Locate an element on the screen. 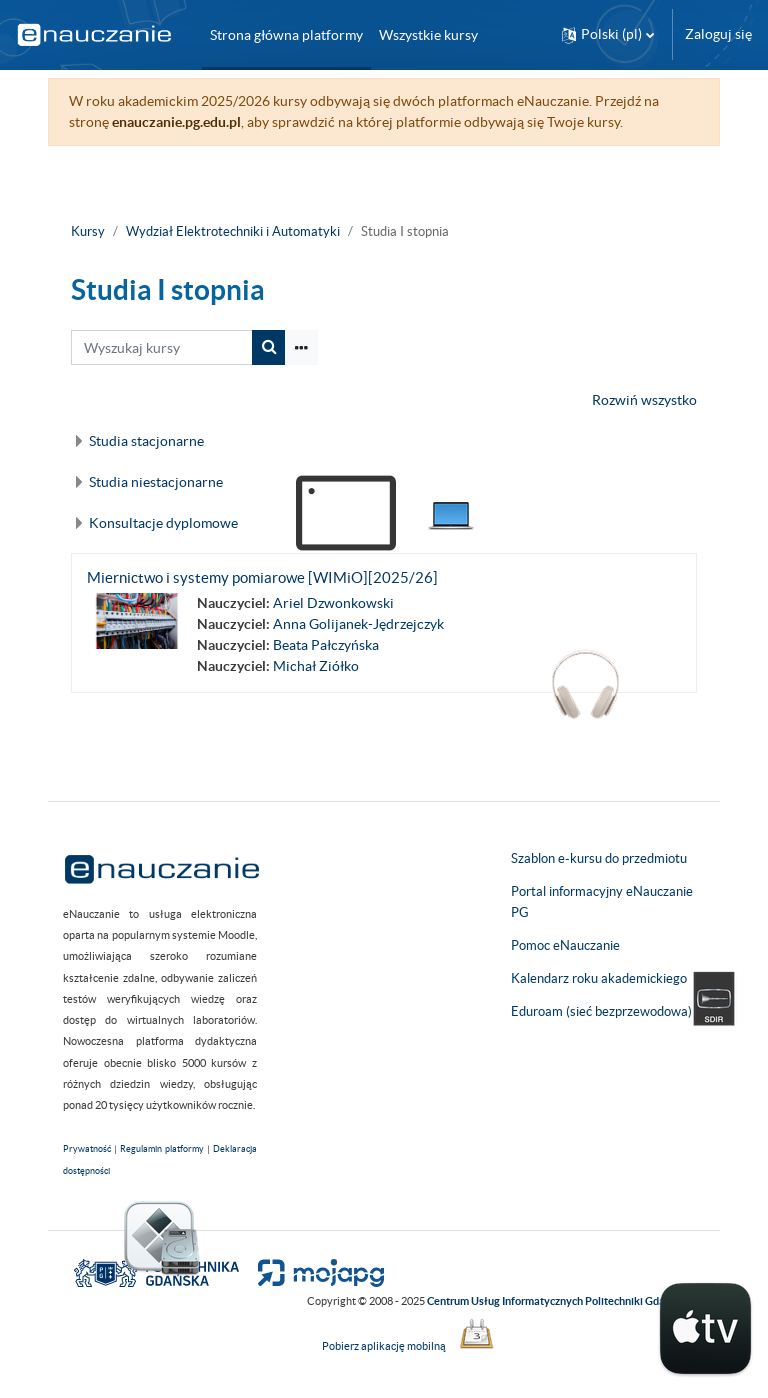 This screenshot has width=768, height=1398. open calendar application is located at coordinates (476, 1335).